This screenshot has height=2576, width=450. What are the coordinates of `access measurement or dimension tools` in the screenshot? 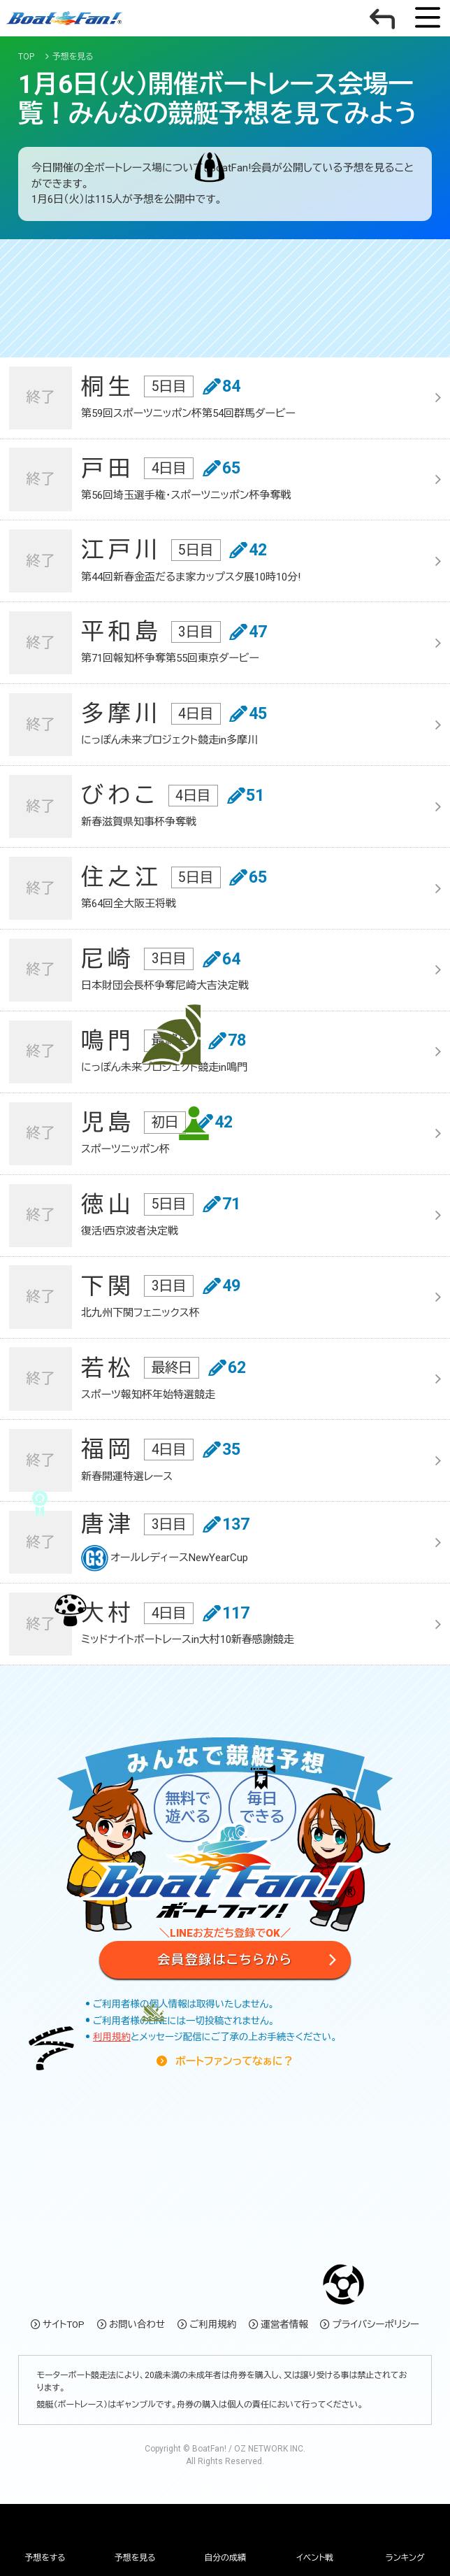 It's located at (51, 2048).